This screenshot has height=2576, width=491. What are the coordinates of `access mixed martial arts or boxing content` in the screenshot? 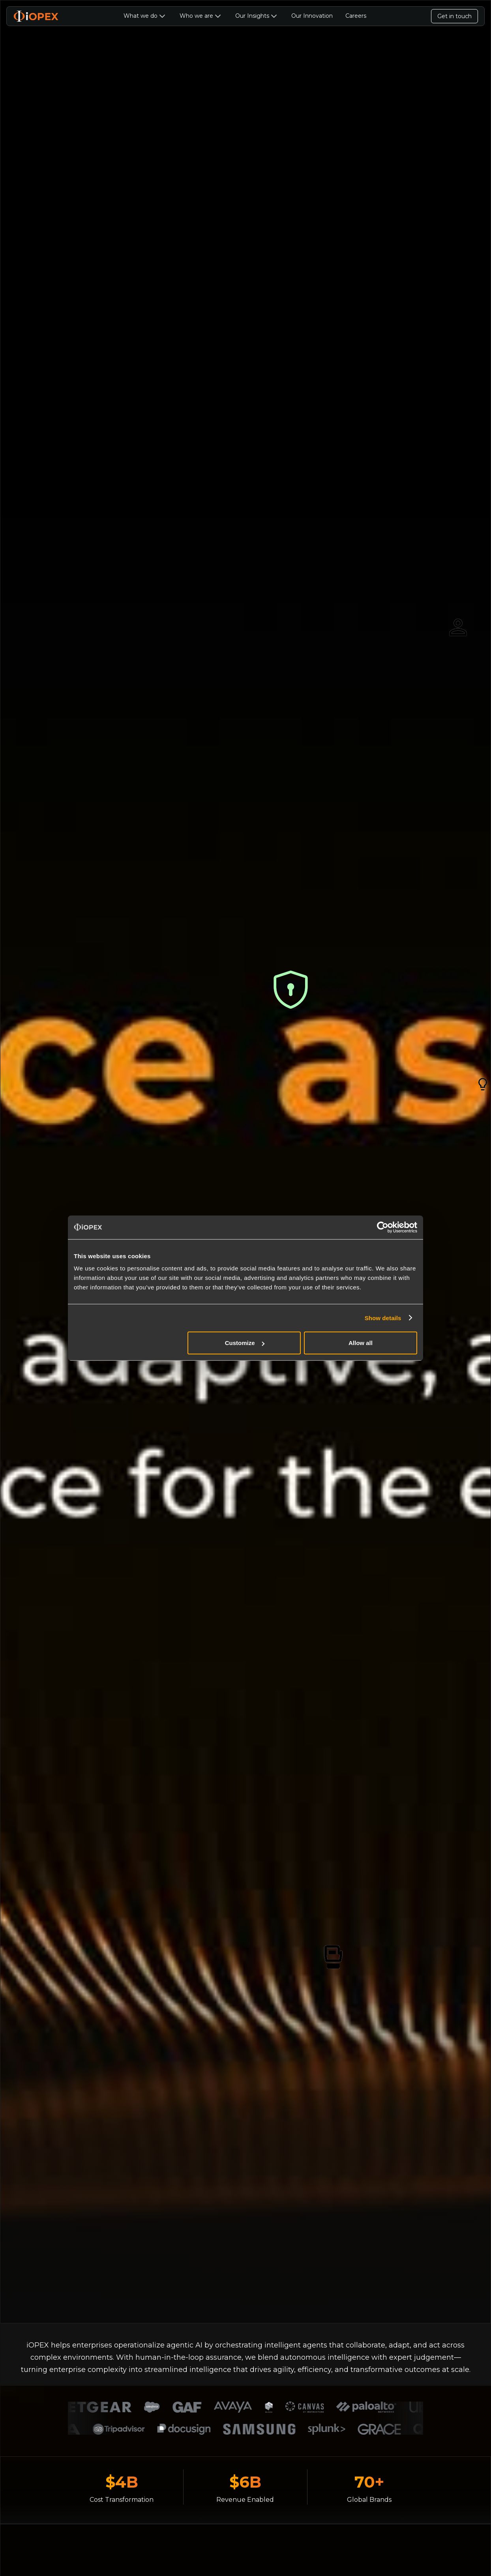 It's located at (333, 1957).